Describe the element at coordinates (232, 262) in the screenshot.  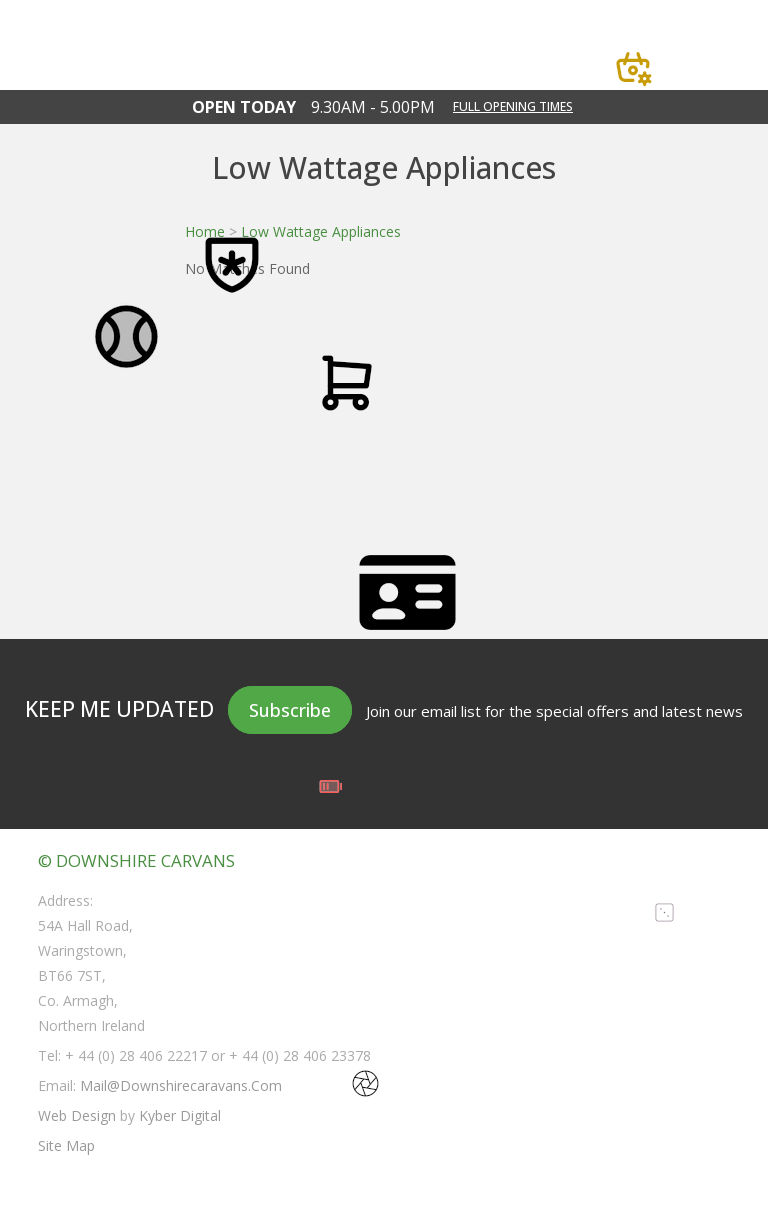
I see `indicates premium or enhanced security status` at that location.